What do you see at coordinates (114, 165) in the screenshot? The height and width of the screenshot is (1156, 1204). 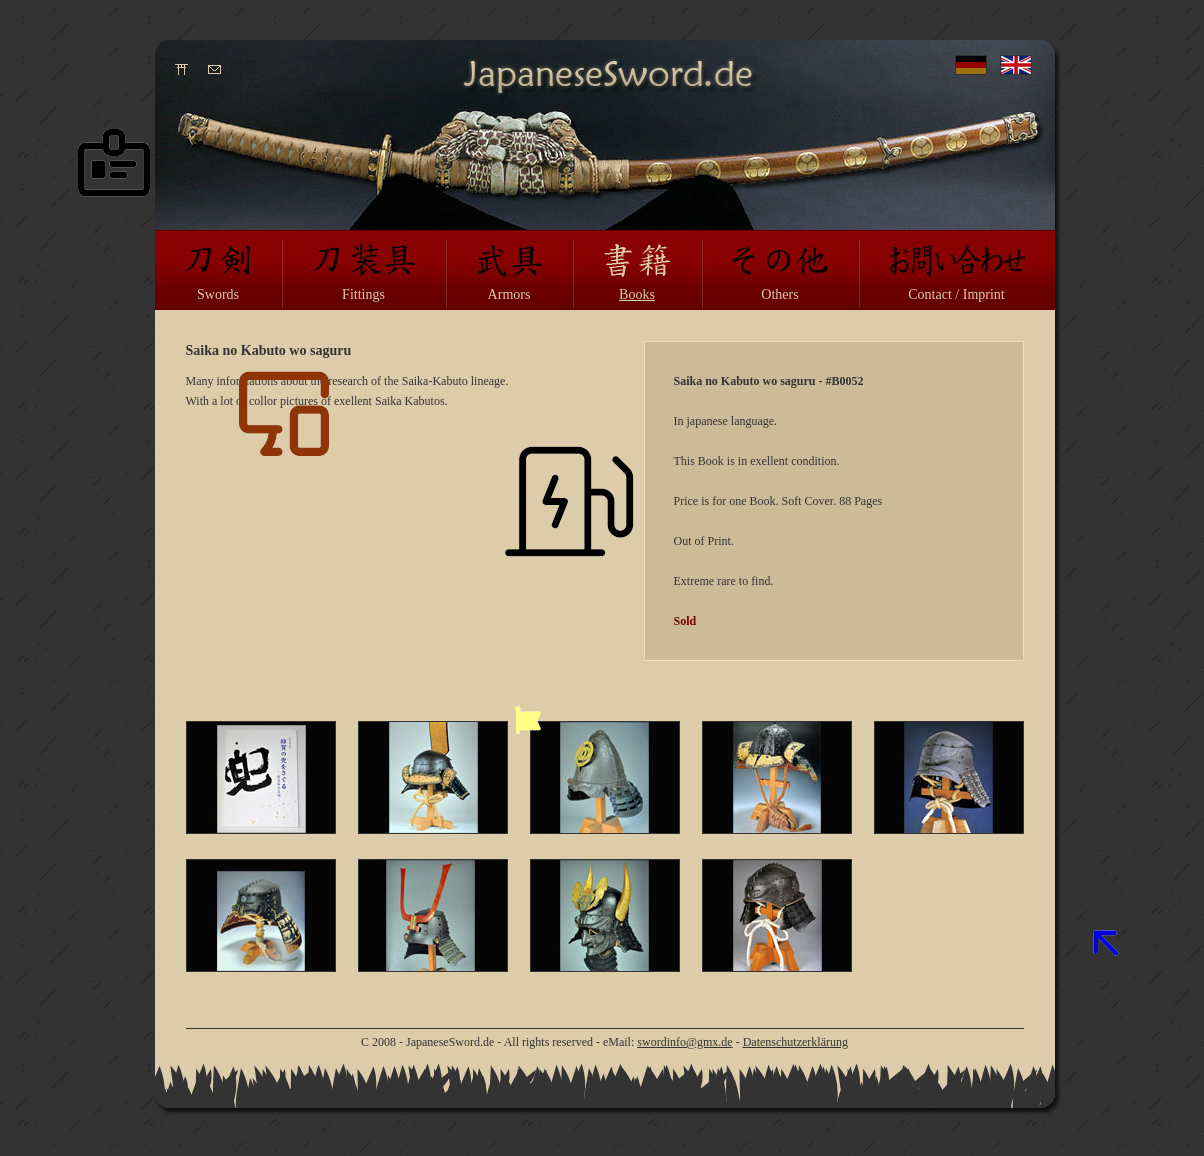 I see `view your profile or identification` at bounding box center [114, 165].